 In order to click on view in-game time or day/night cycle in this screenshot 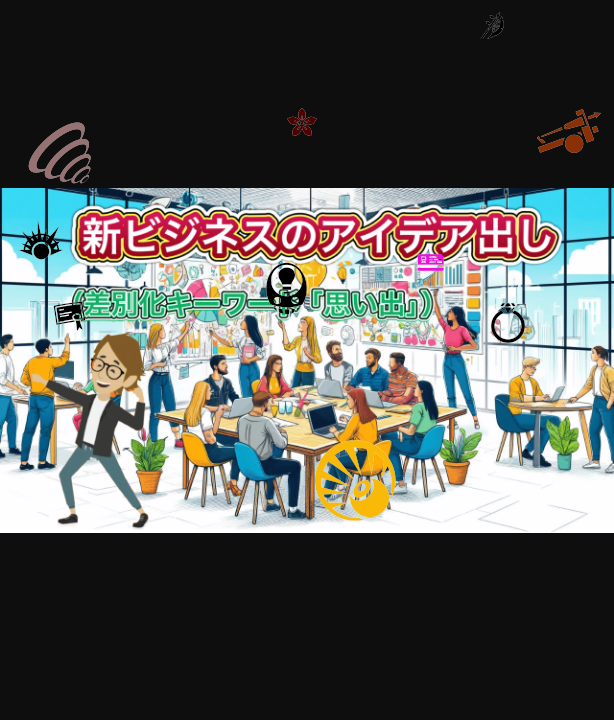, I will do `click(40, 239)`.